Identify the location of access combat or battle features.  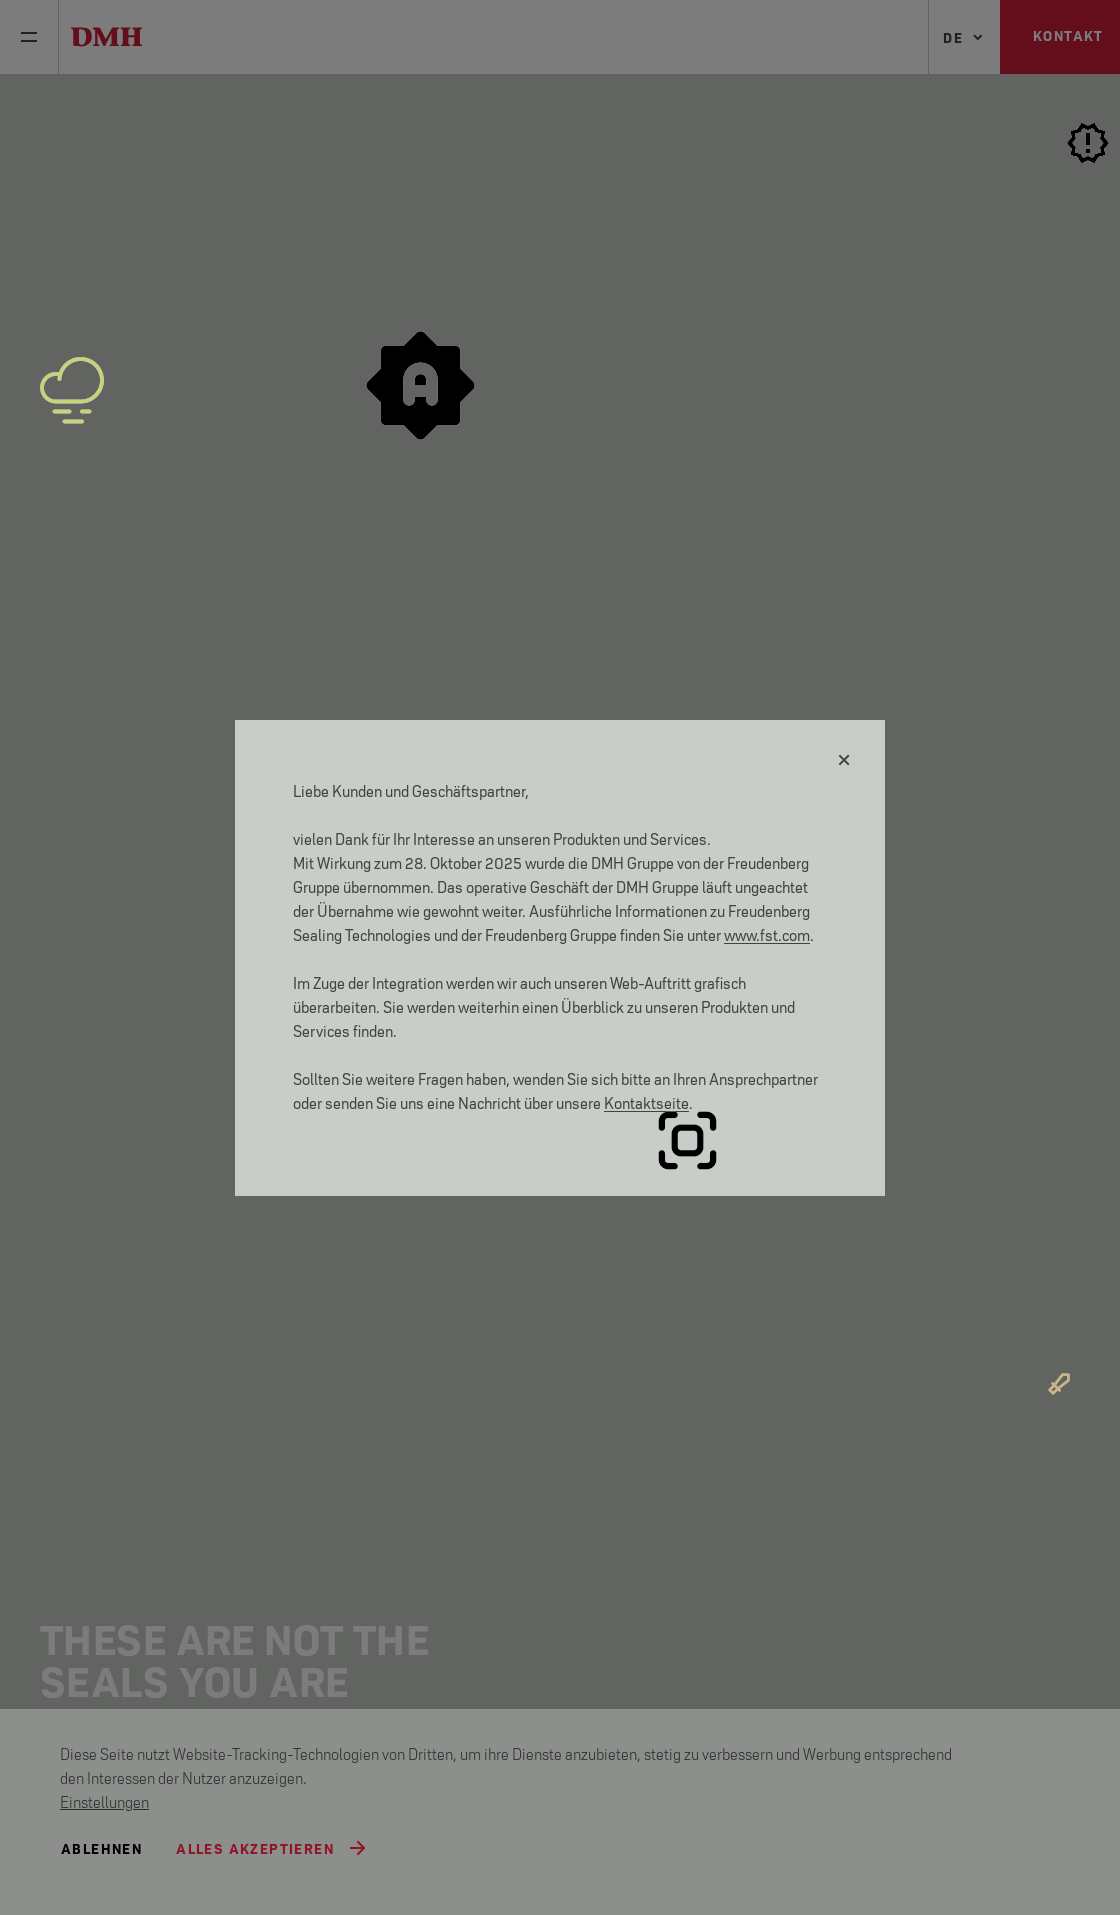
(1059, 1384).